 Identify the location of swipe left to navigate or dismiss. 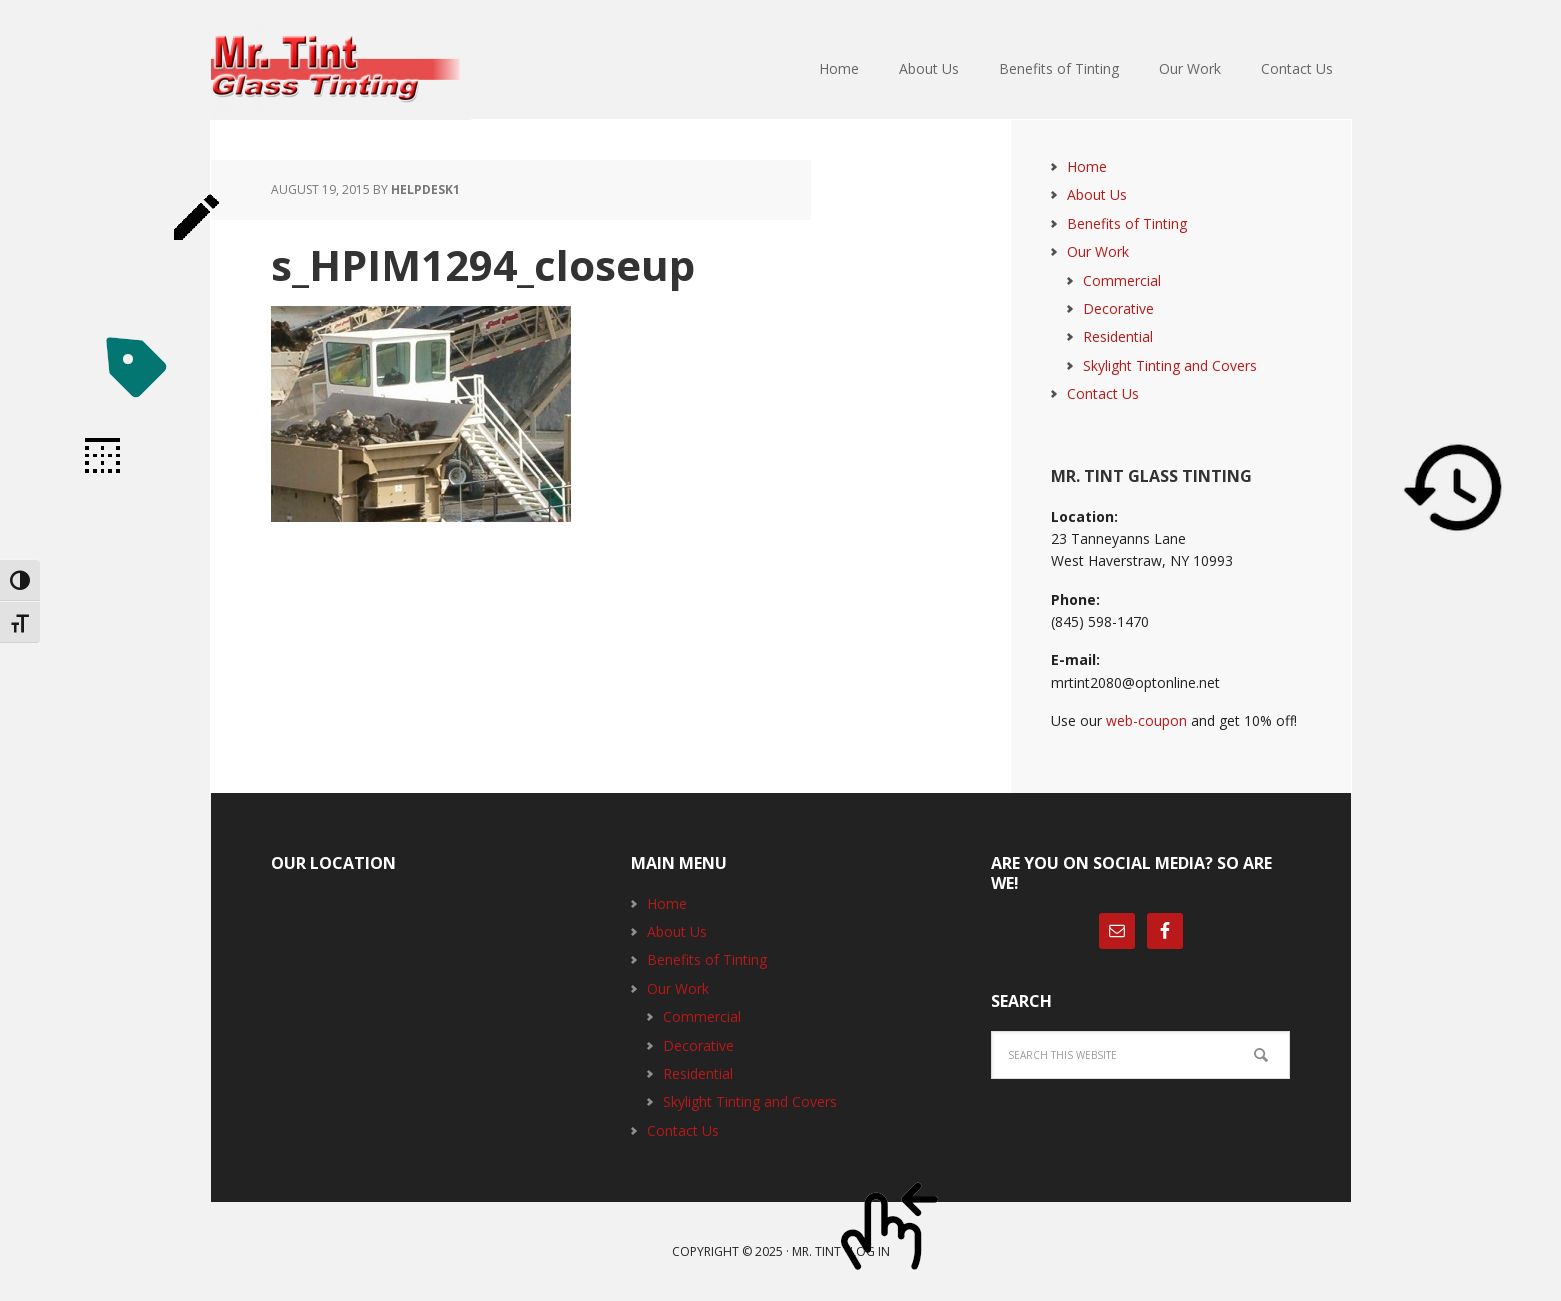
(884, 1229).